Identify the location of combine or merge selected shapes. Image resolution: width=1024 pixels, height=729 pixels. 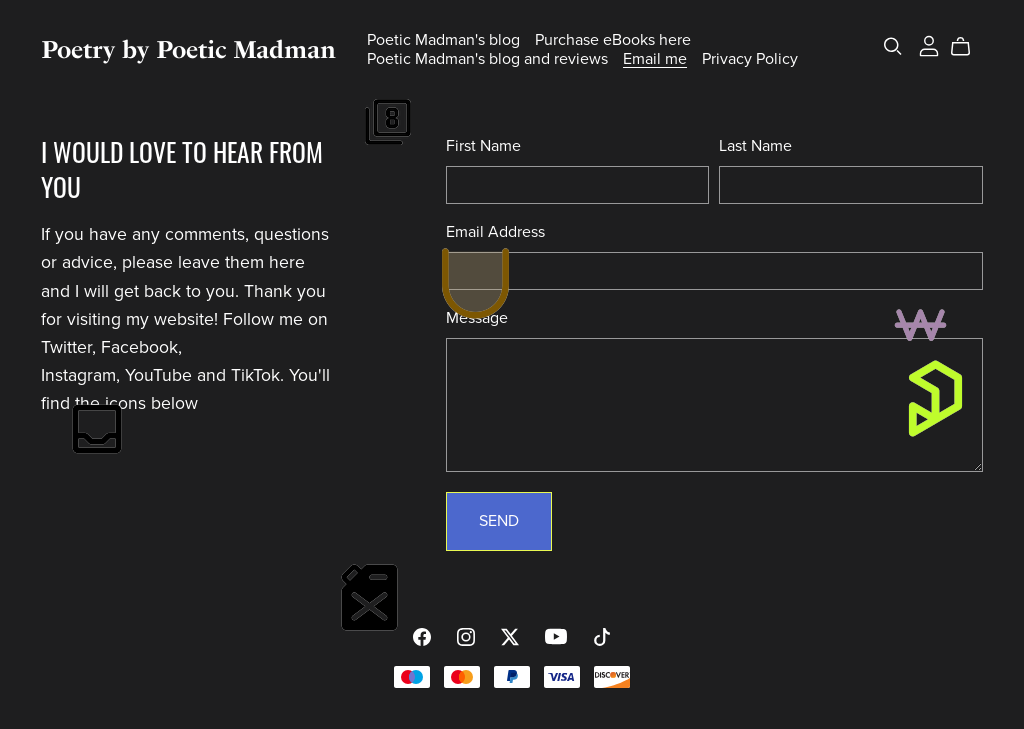
(475, 278).